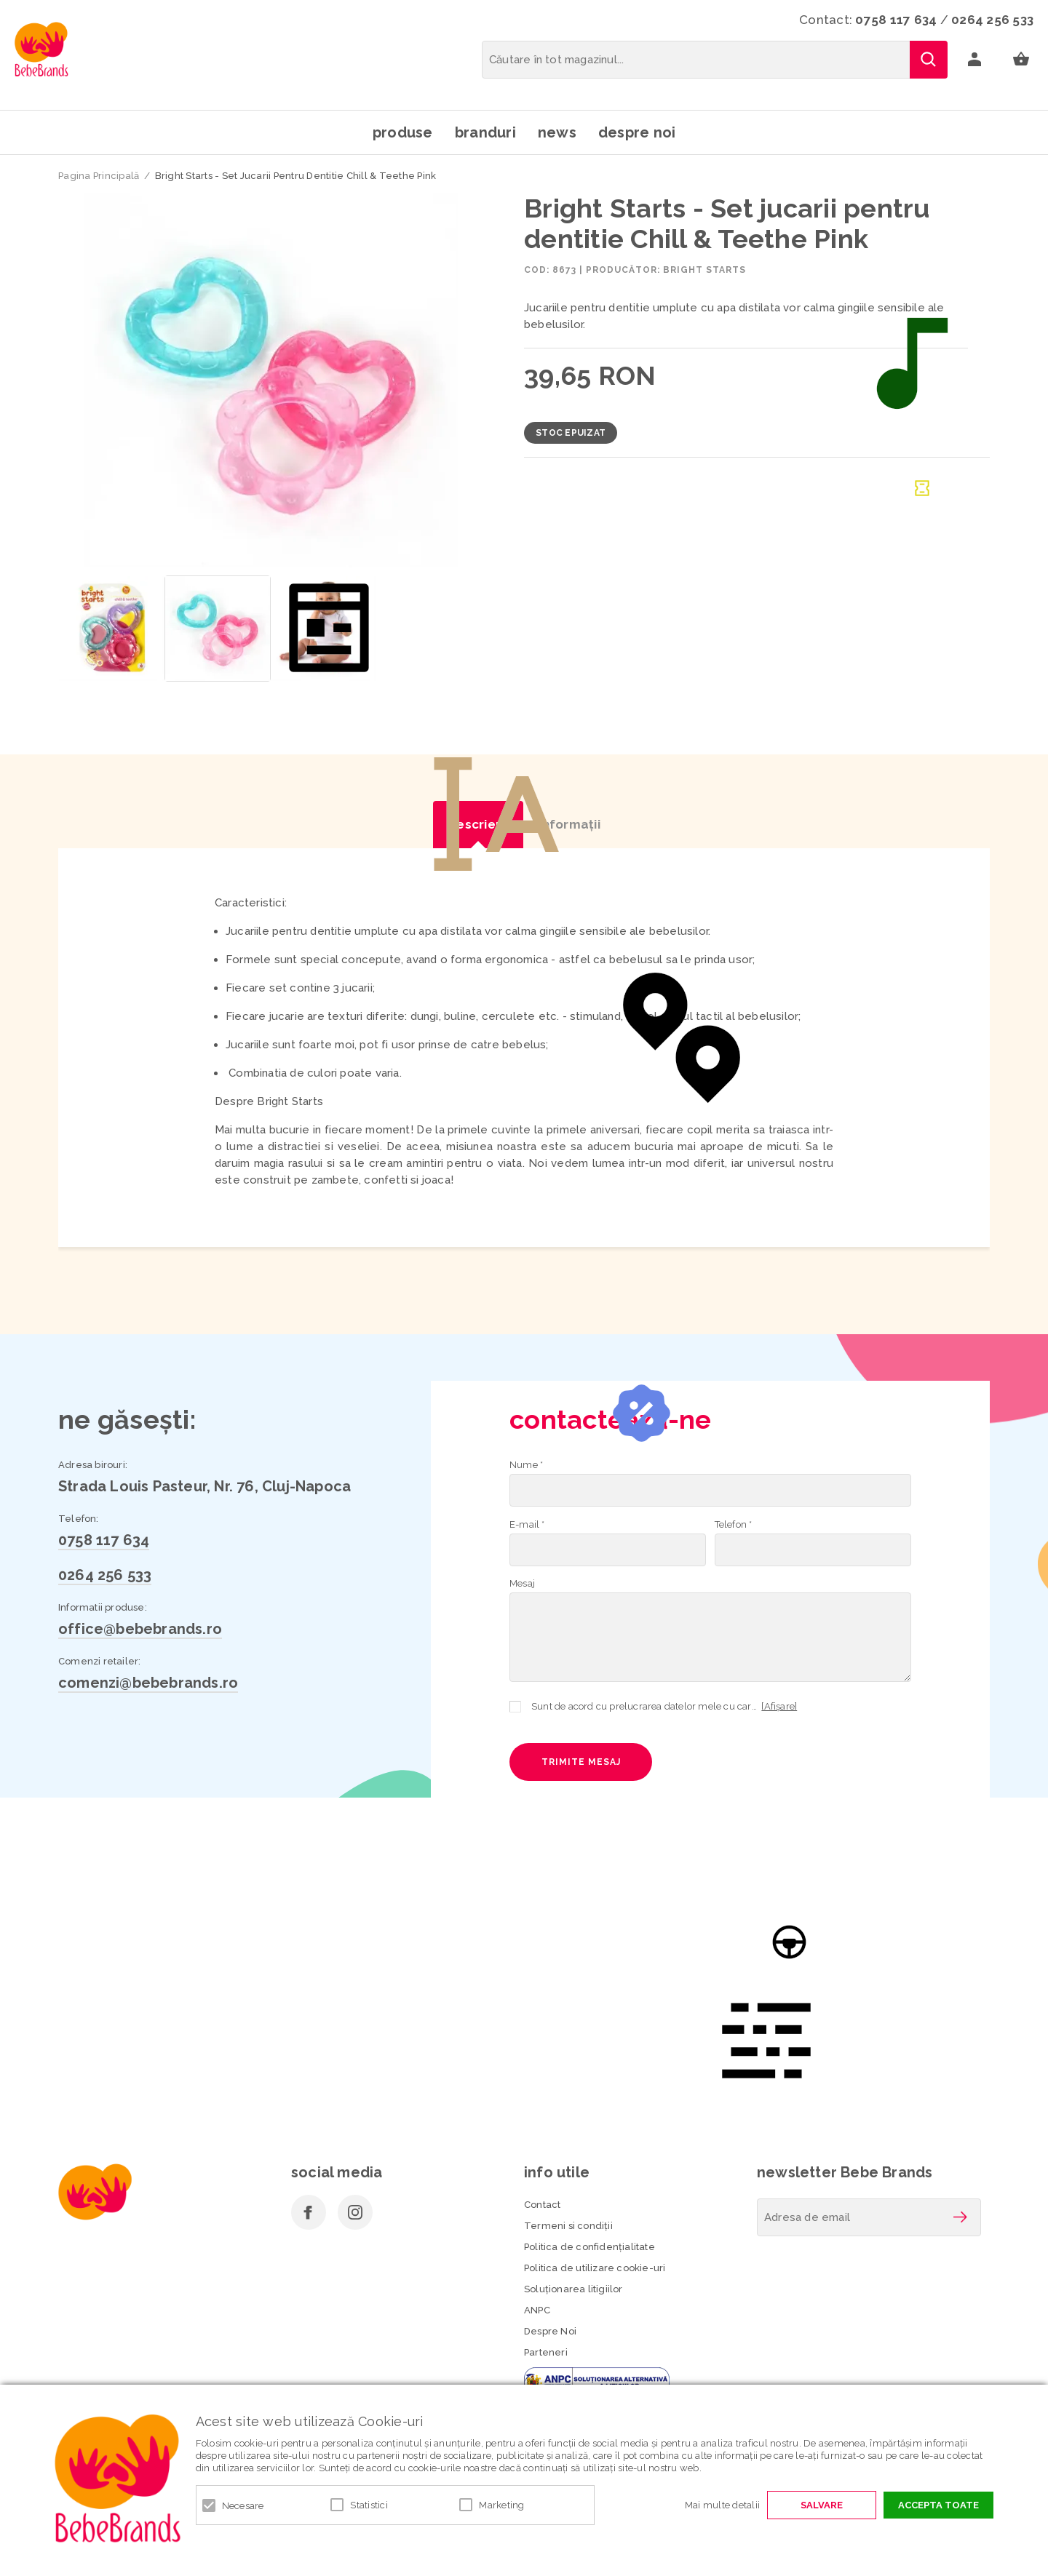 Image resolution: width=1048 pixels, height=2576 pixels. Describe the element at coordinates (789, 1942) in the screenshot. I see `access driving or navigation mode` at that location.